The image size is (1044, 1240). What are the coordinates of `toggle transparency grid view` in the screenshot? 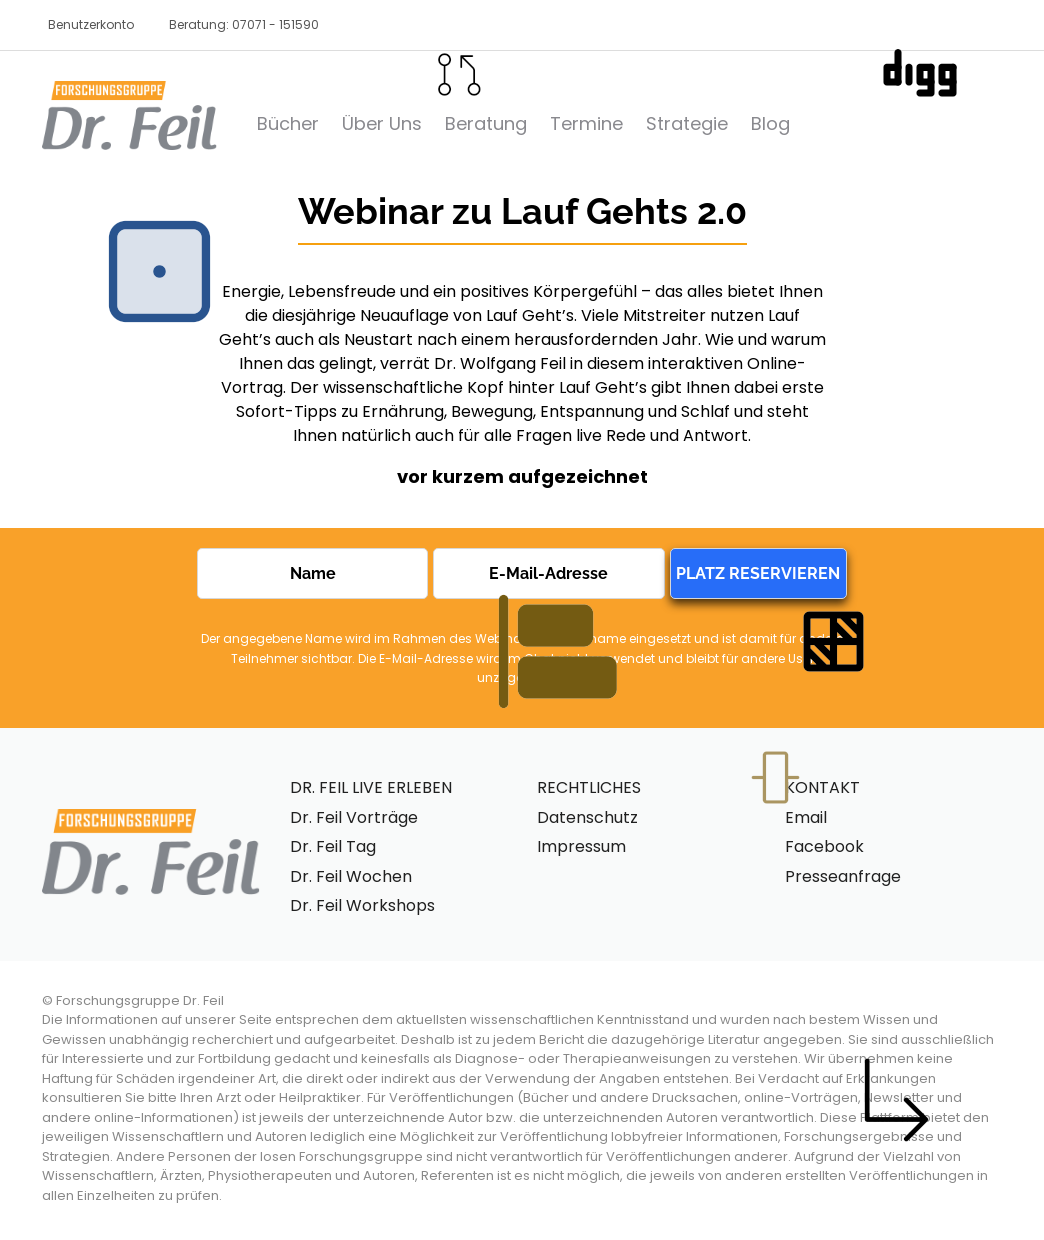 It's located at (833, 641).